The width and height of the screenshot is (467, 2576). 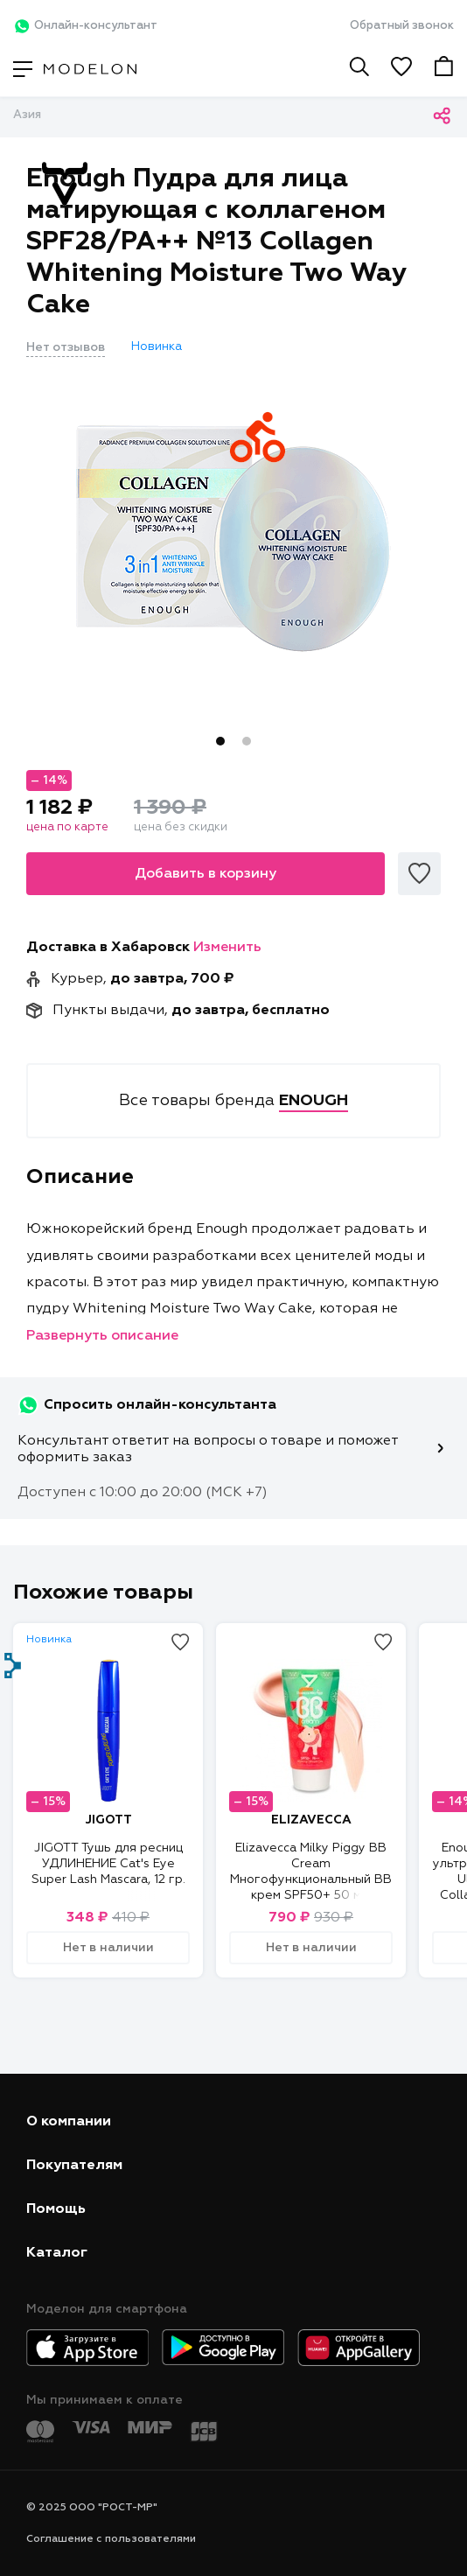 I want to click on access cycling or bike route directions, so click(x=257, y=439).